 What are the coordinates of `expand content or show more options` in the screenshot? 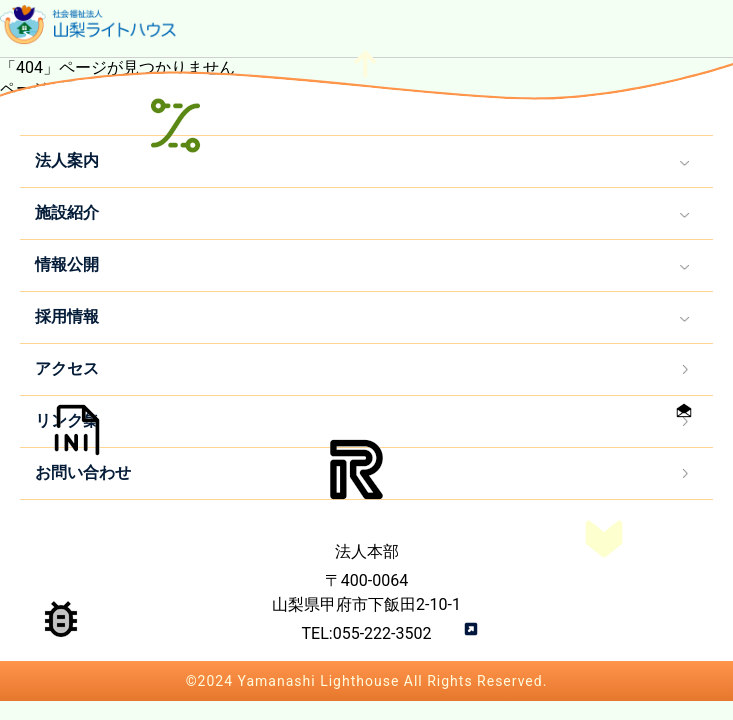 It's located at (604, 539).